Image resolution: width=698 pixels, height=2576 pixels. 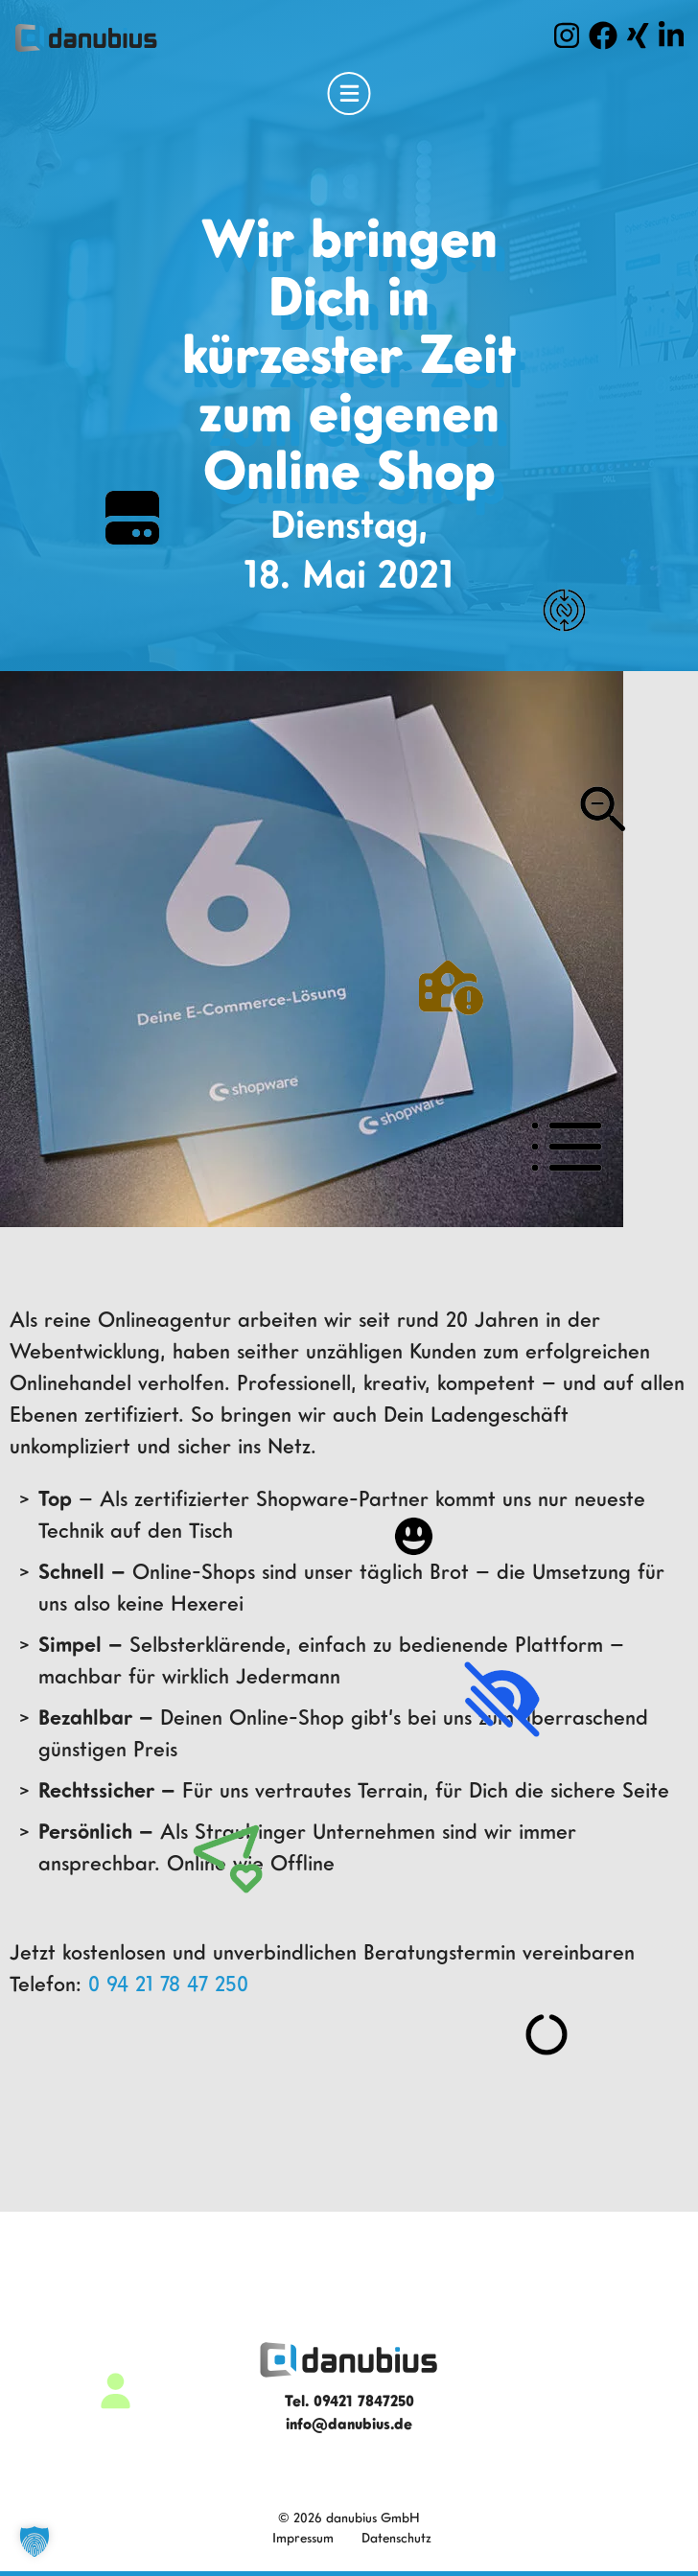 I want to click on view your profile, so click(x=115, y=2390).